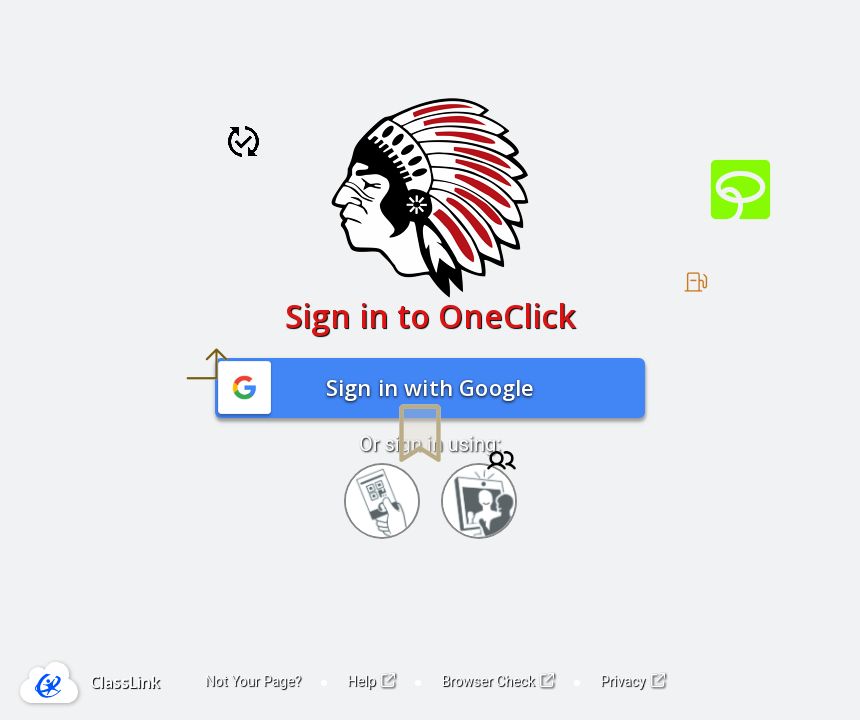 The image size is (860, 720). What do you see at coordinates (695, 282) in the screenshot?
I see `find nearby gas stations` at bounding box center [695, 282].